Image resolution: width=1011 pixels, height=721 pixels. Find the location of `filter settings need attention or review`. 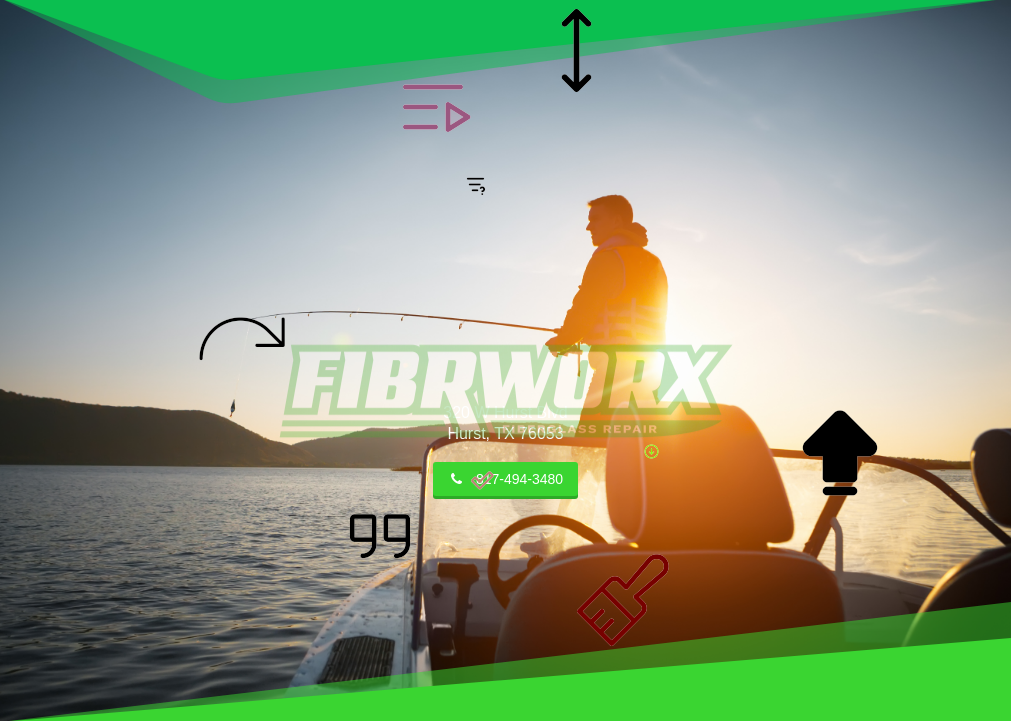

filter settings need attention or review is located at coordinates (475, 184).